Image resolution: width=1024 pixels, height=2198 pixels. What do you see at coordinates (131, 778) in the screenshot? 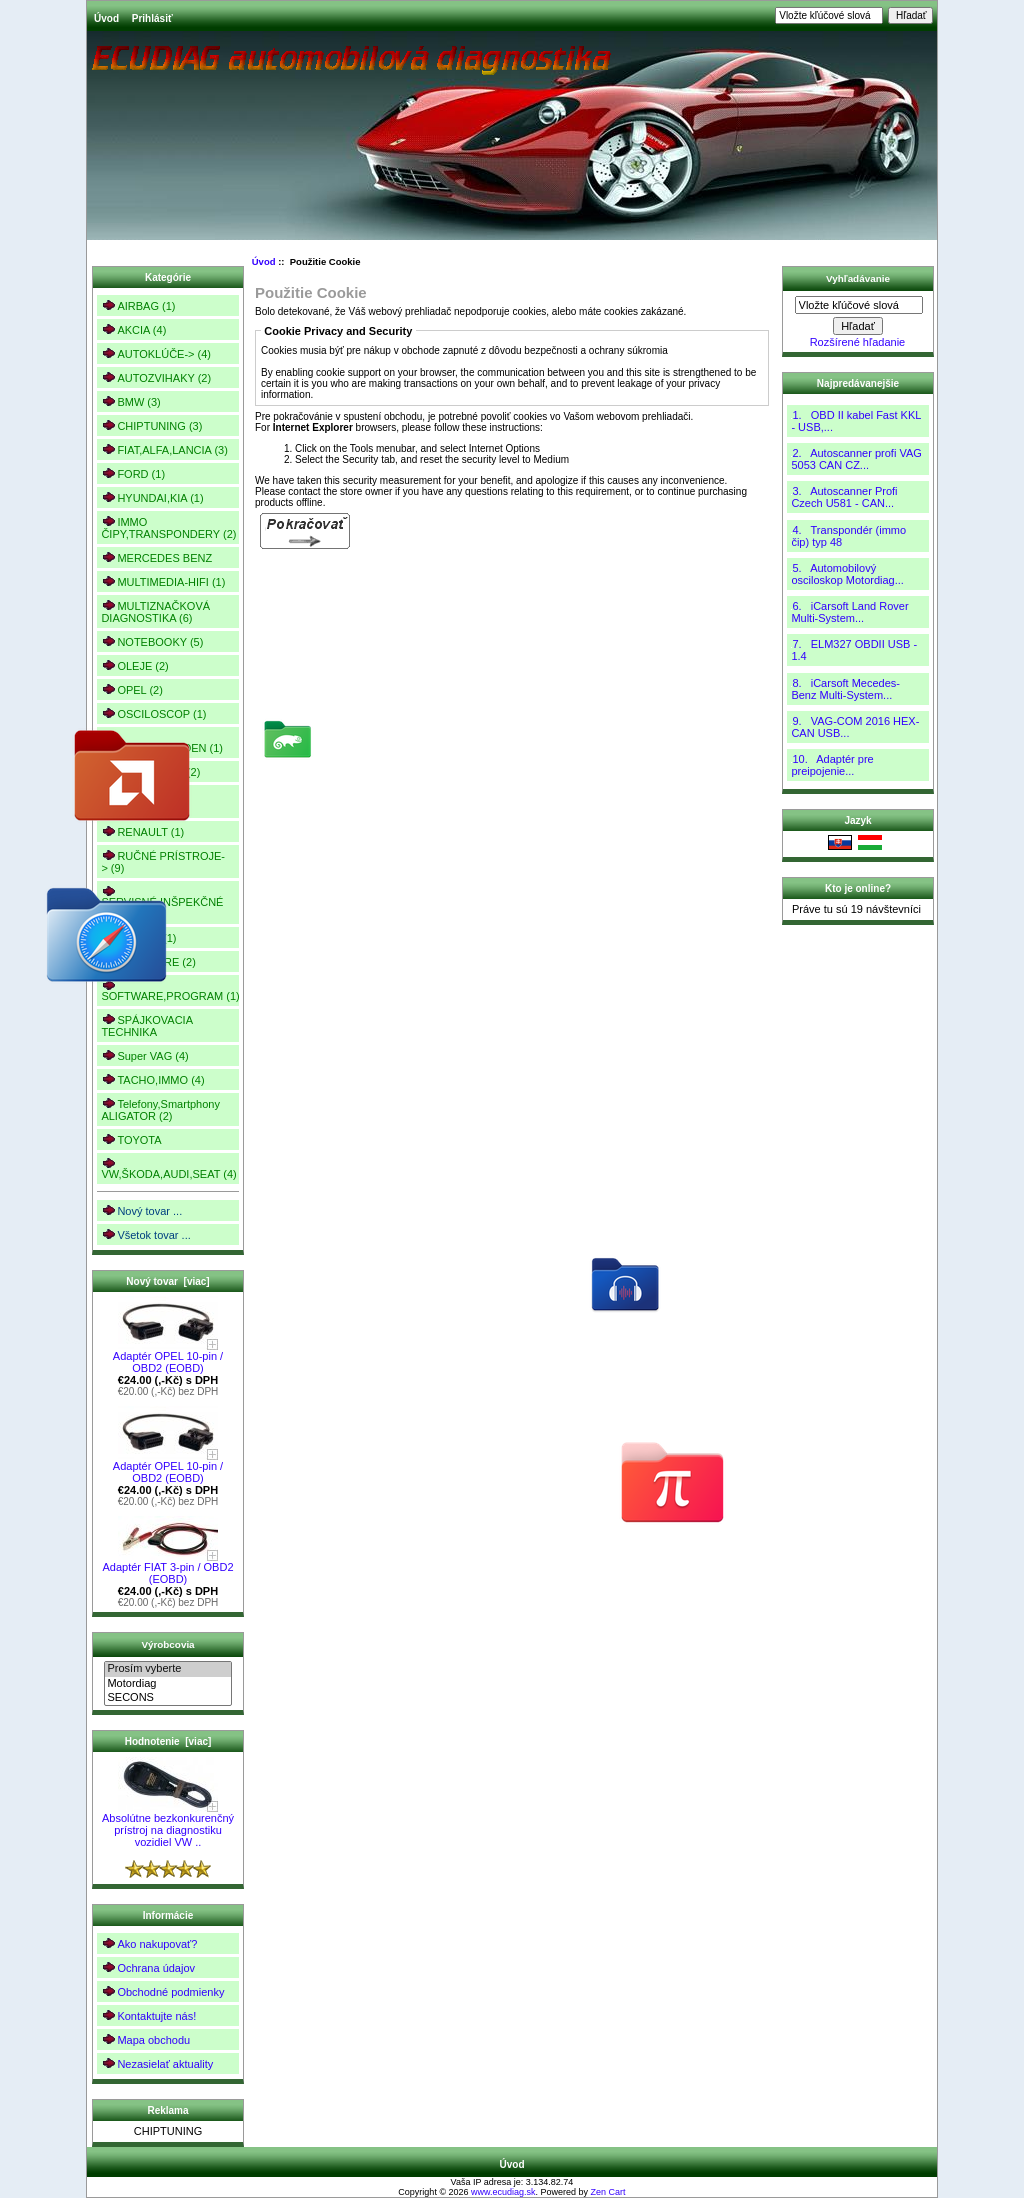
I see `folder containing AMD-related files or drivers` at bounding box center [131, 778].